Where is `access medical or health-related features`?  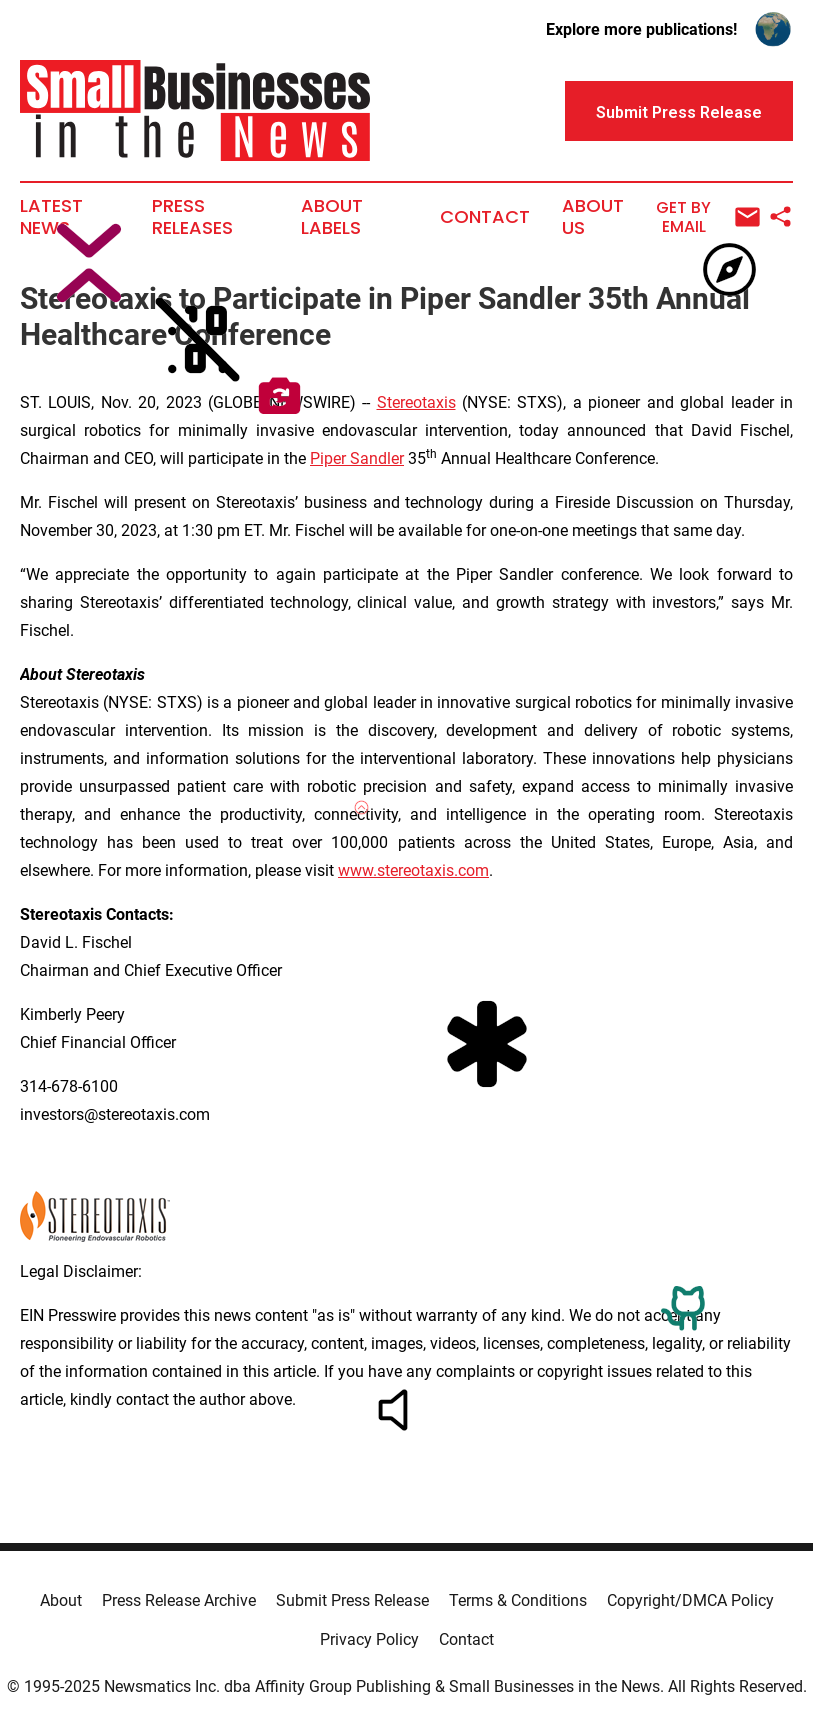
access medical or health-related features is located at coordinates (487, 1044).